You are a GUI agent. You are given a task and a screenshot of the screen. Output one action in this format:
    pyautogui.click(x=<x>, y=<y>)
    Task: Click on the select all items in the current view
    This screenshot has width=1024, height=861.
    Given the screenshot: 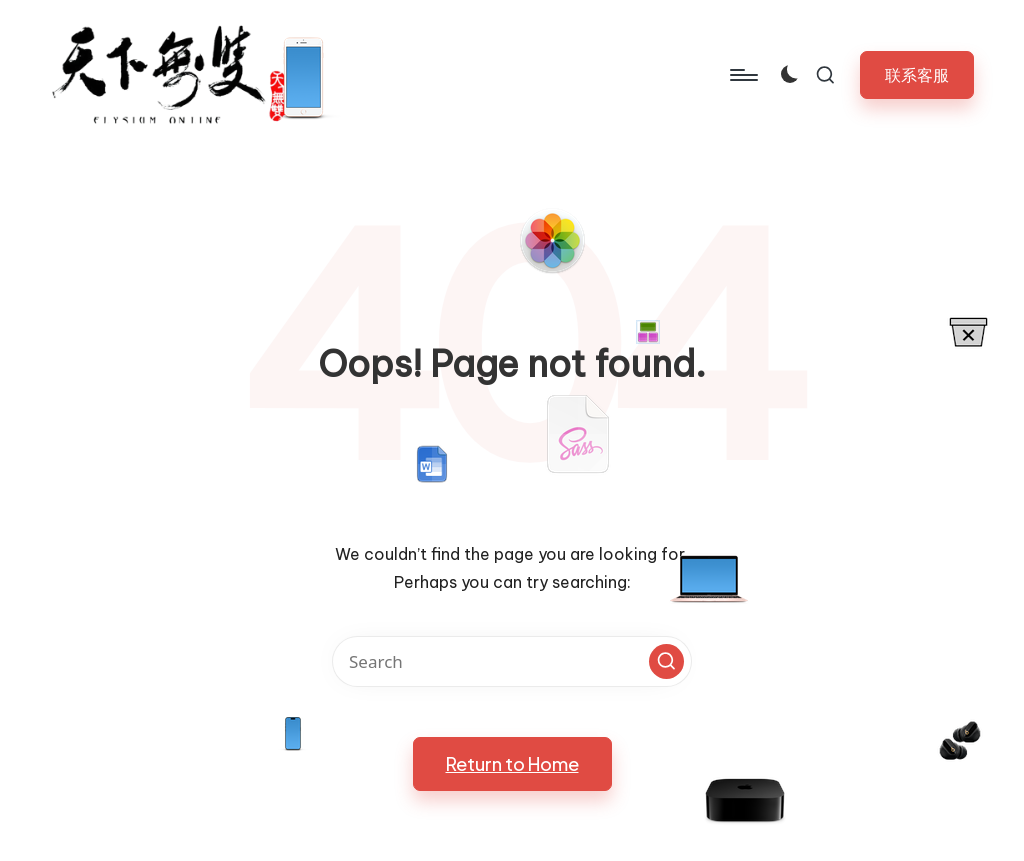 What is the action you would take?
    pyautogui.click(x=648, y=332)
    